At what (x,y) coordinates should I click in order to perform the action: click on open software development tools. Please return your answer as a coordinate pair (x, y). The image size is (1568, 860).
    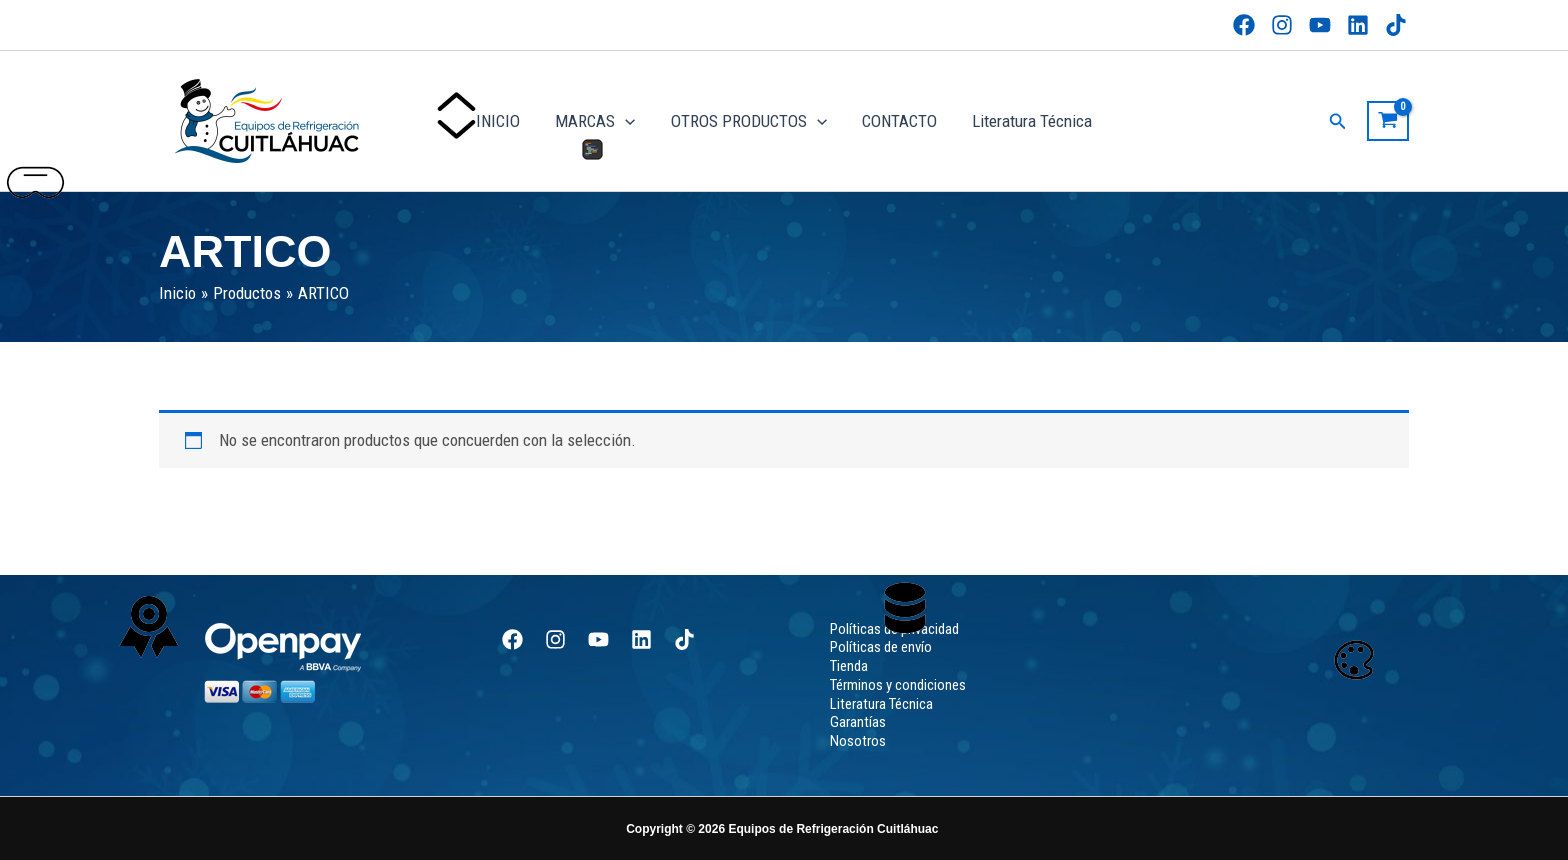
    Looking at the image, I should click on (592, 149).